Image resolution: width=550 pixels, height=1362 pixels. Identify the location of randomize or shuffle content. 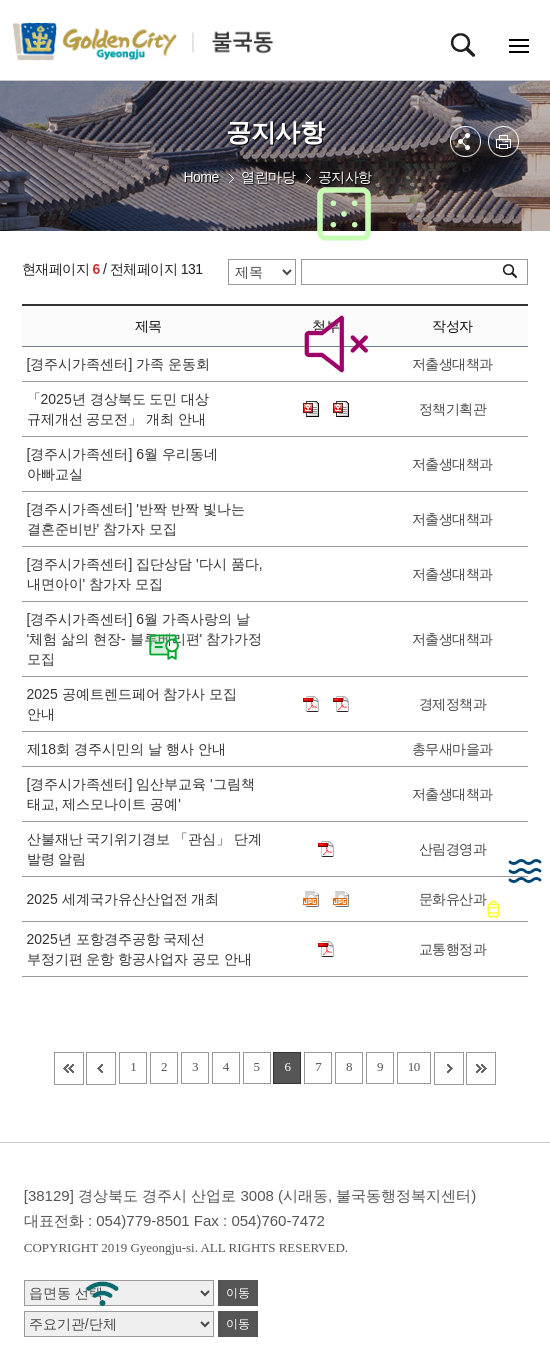
(344, 214).